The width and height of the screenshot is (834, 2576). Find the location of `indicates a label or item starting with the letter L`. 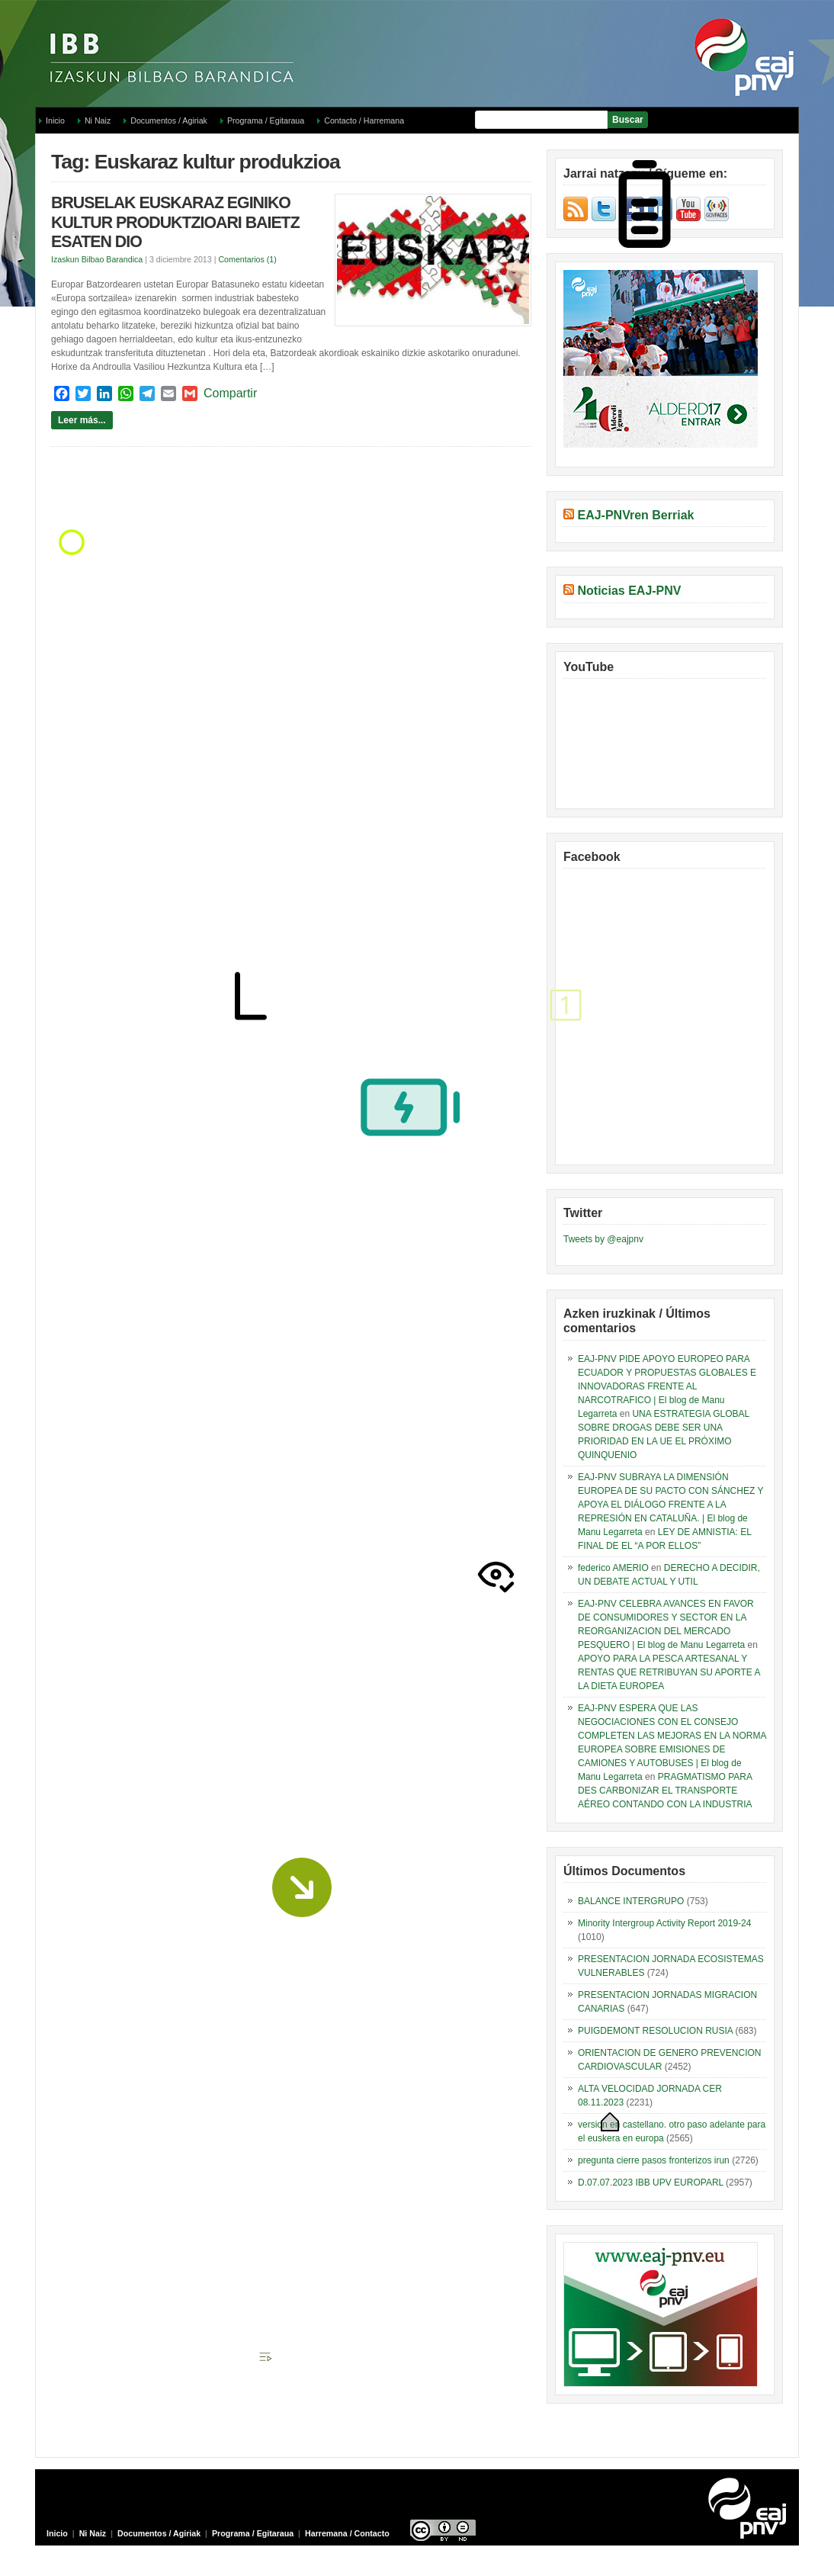

indicates a label or item starting with the letter L is located at coordinates (251, 996).